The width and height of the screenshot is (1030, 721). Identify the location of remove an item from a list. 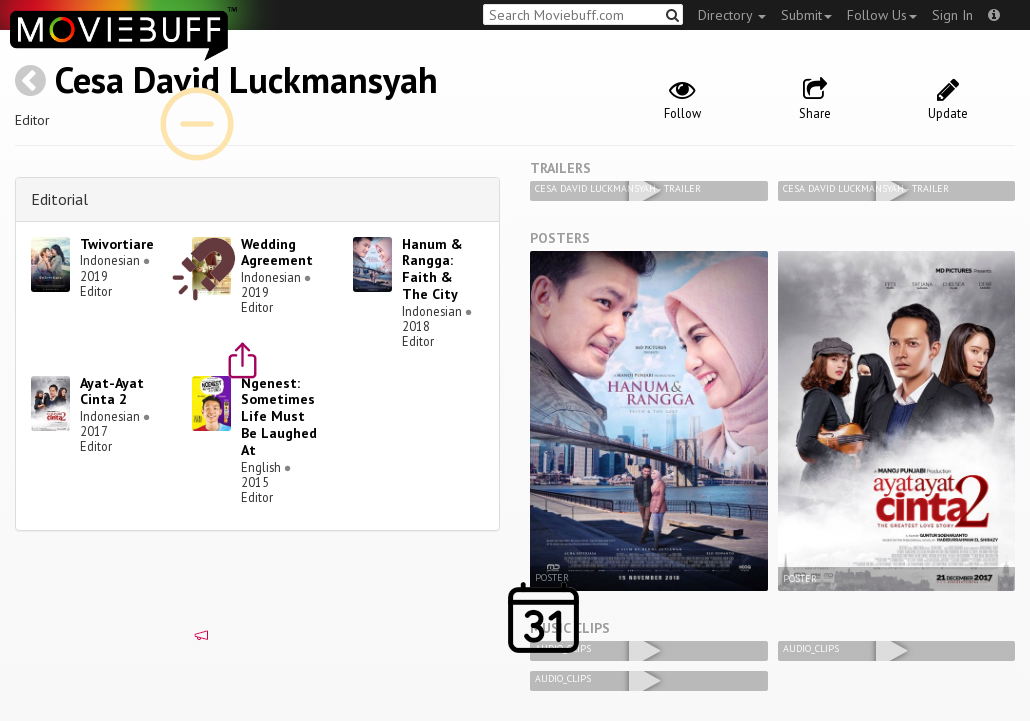
(197, 124).